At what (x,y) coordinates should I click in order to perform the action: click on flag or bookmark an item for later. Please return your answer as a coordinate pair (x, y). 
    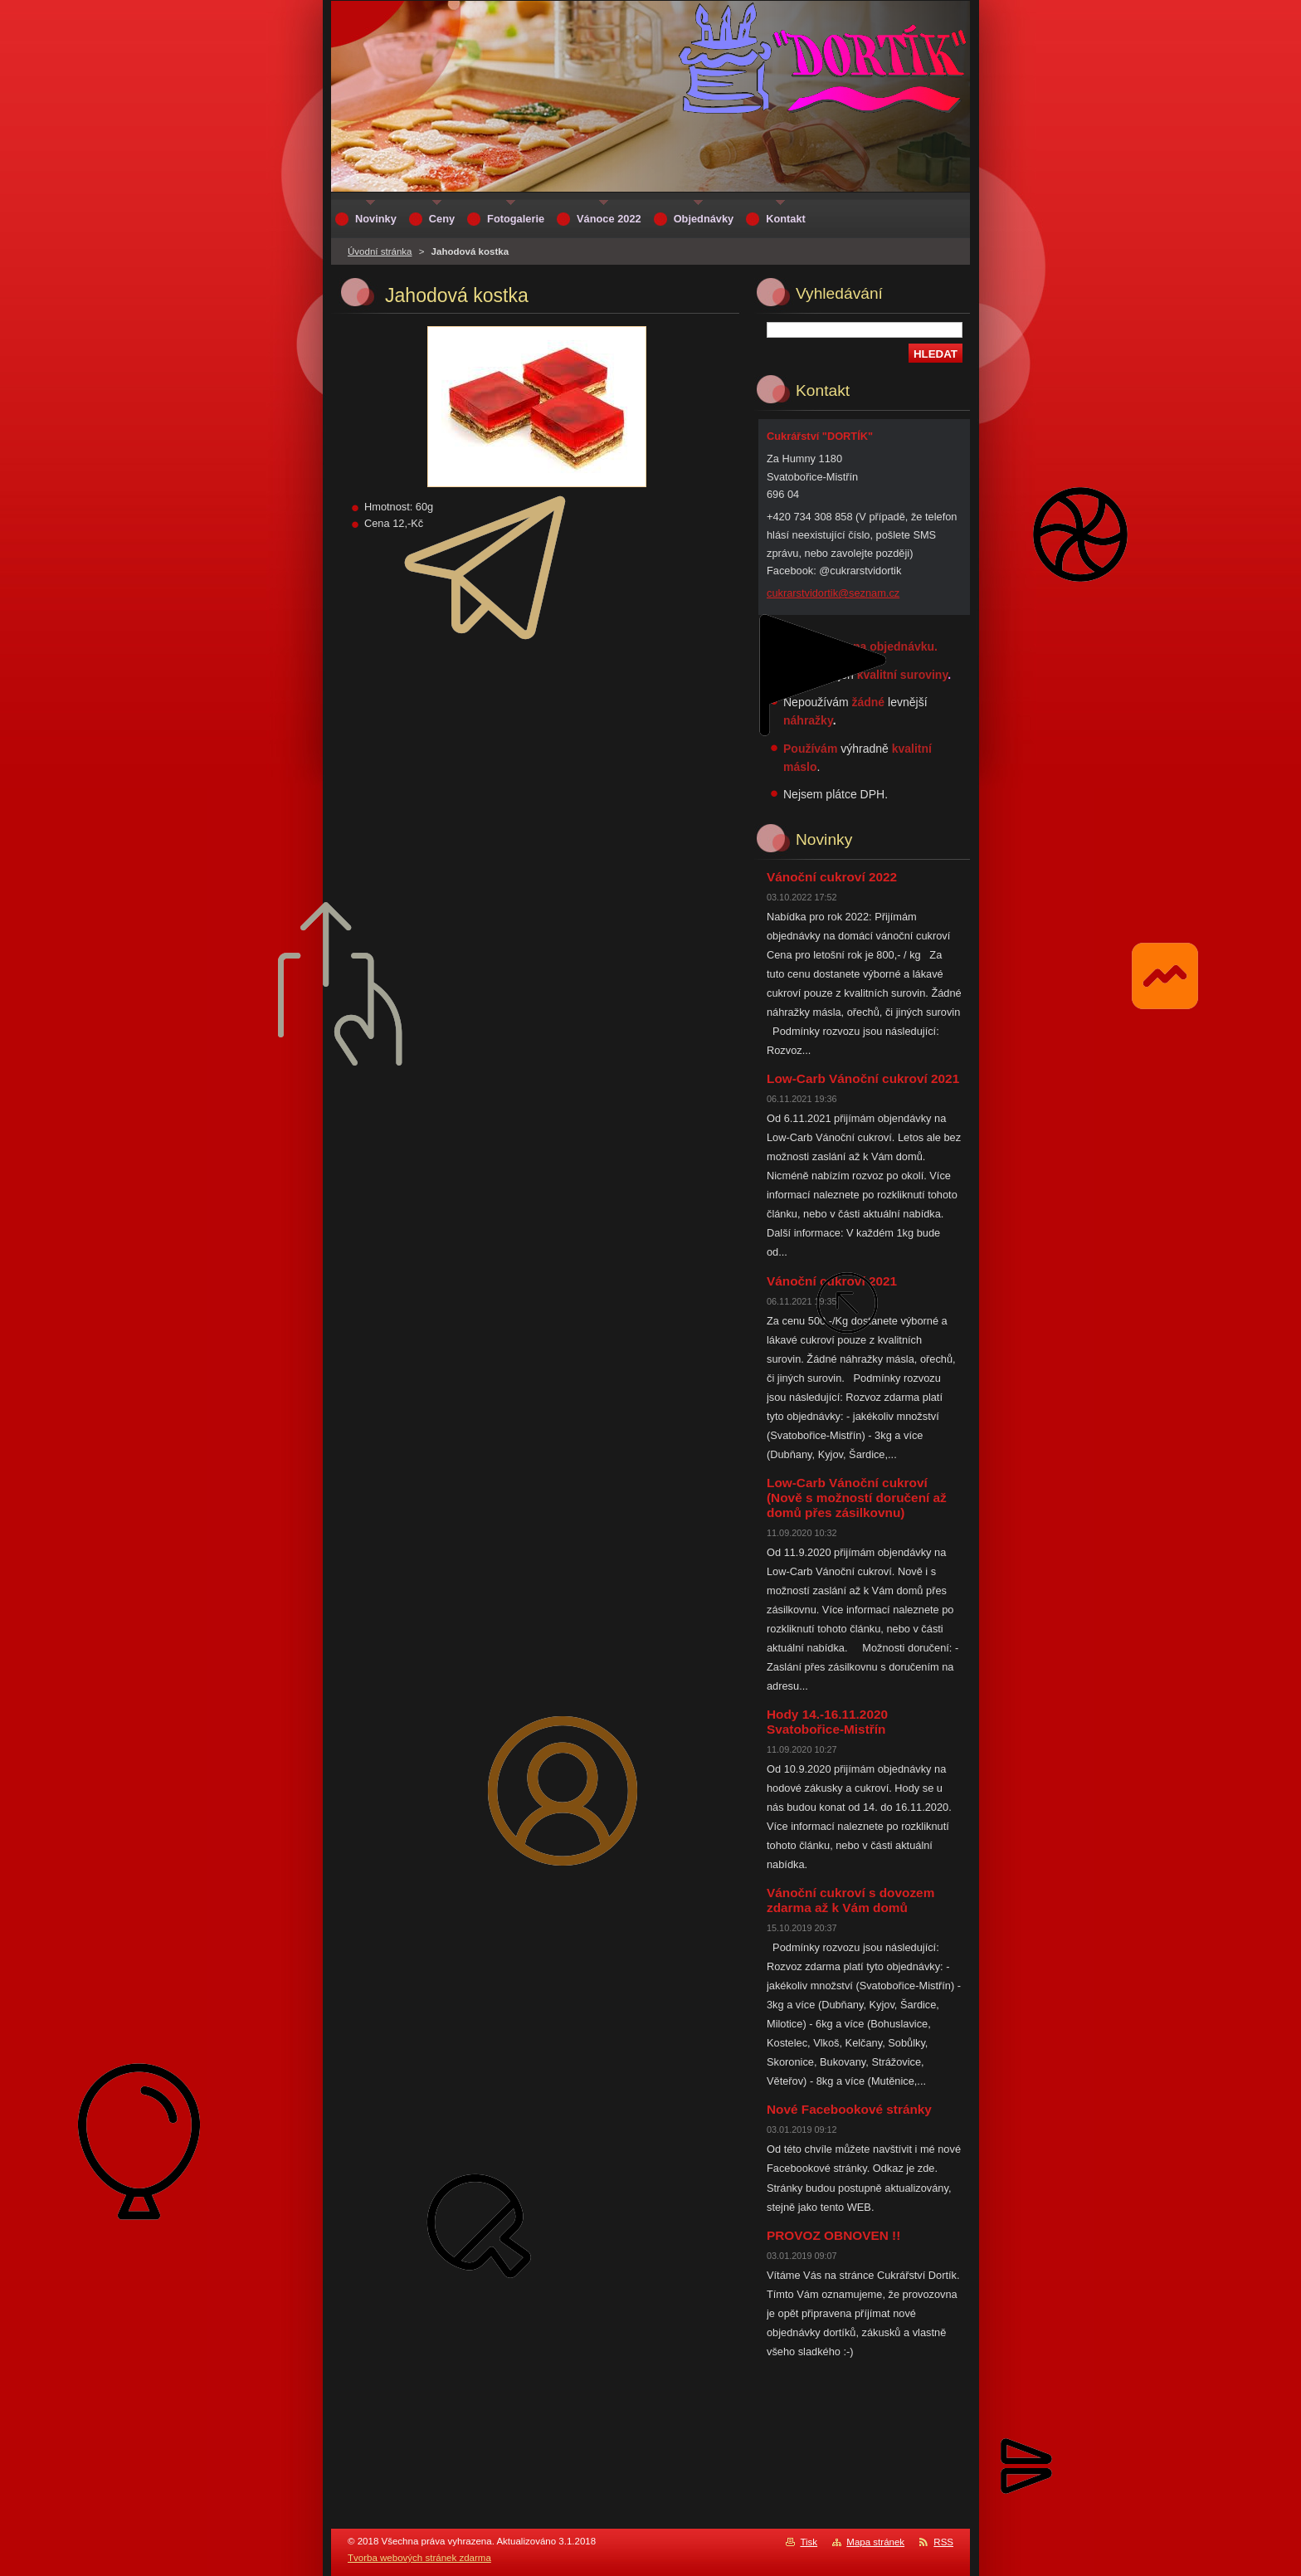
    Looking at the image, I should click on (810, 675).